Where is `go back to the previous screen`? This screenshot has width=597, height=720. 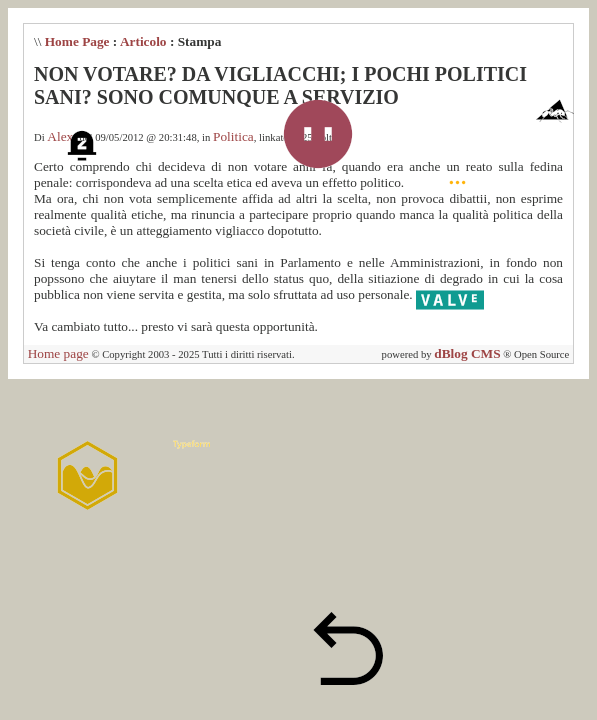
go back to the previous screen is located at coordinates (350, 652).